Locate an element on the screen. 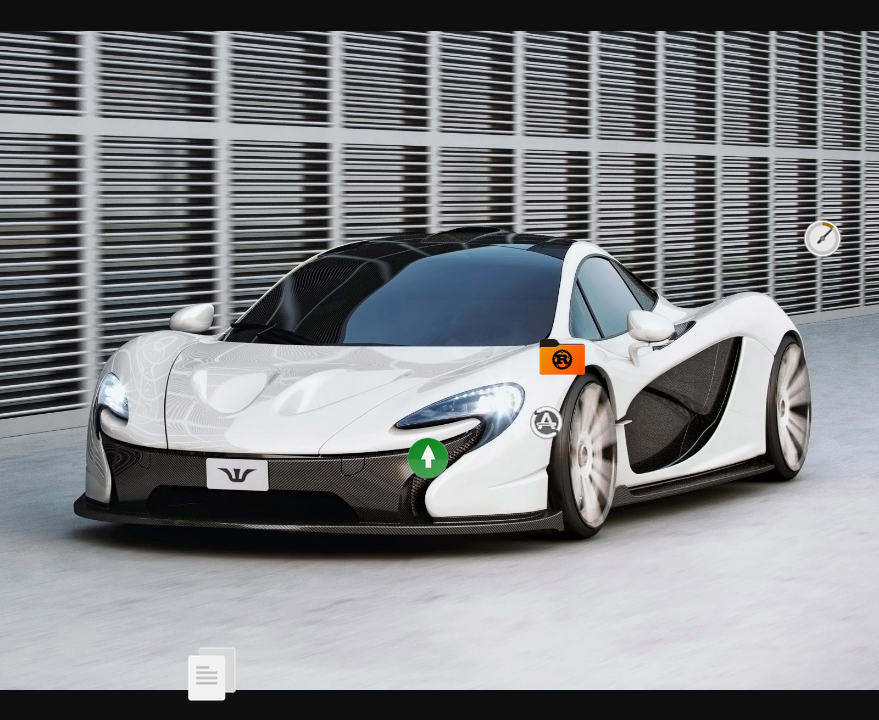 The width and height of the screenshot is (879, 720). indicates a software update is available is located at coordinates (428, 458).